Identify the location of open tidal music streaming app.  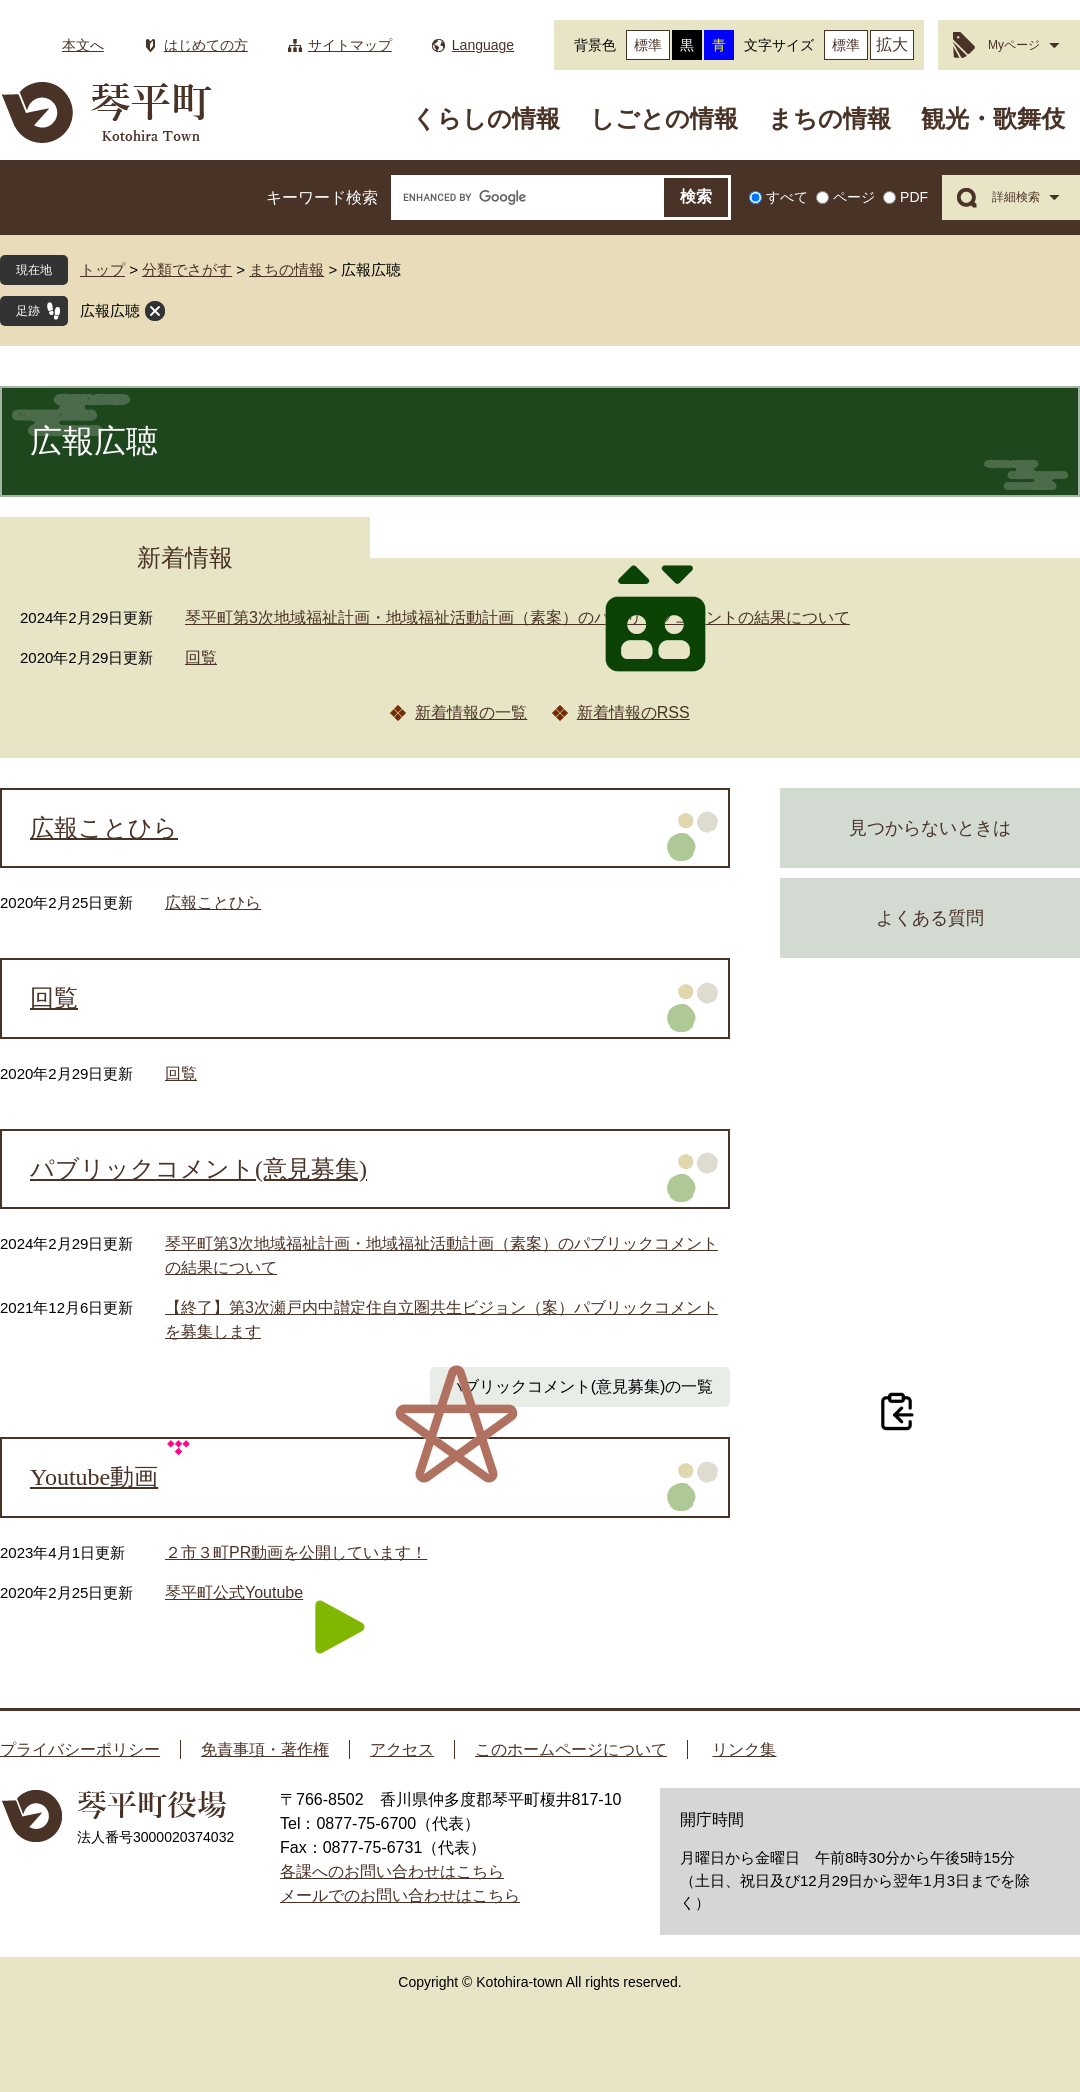
(178, 1447).